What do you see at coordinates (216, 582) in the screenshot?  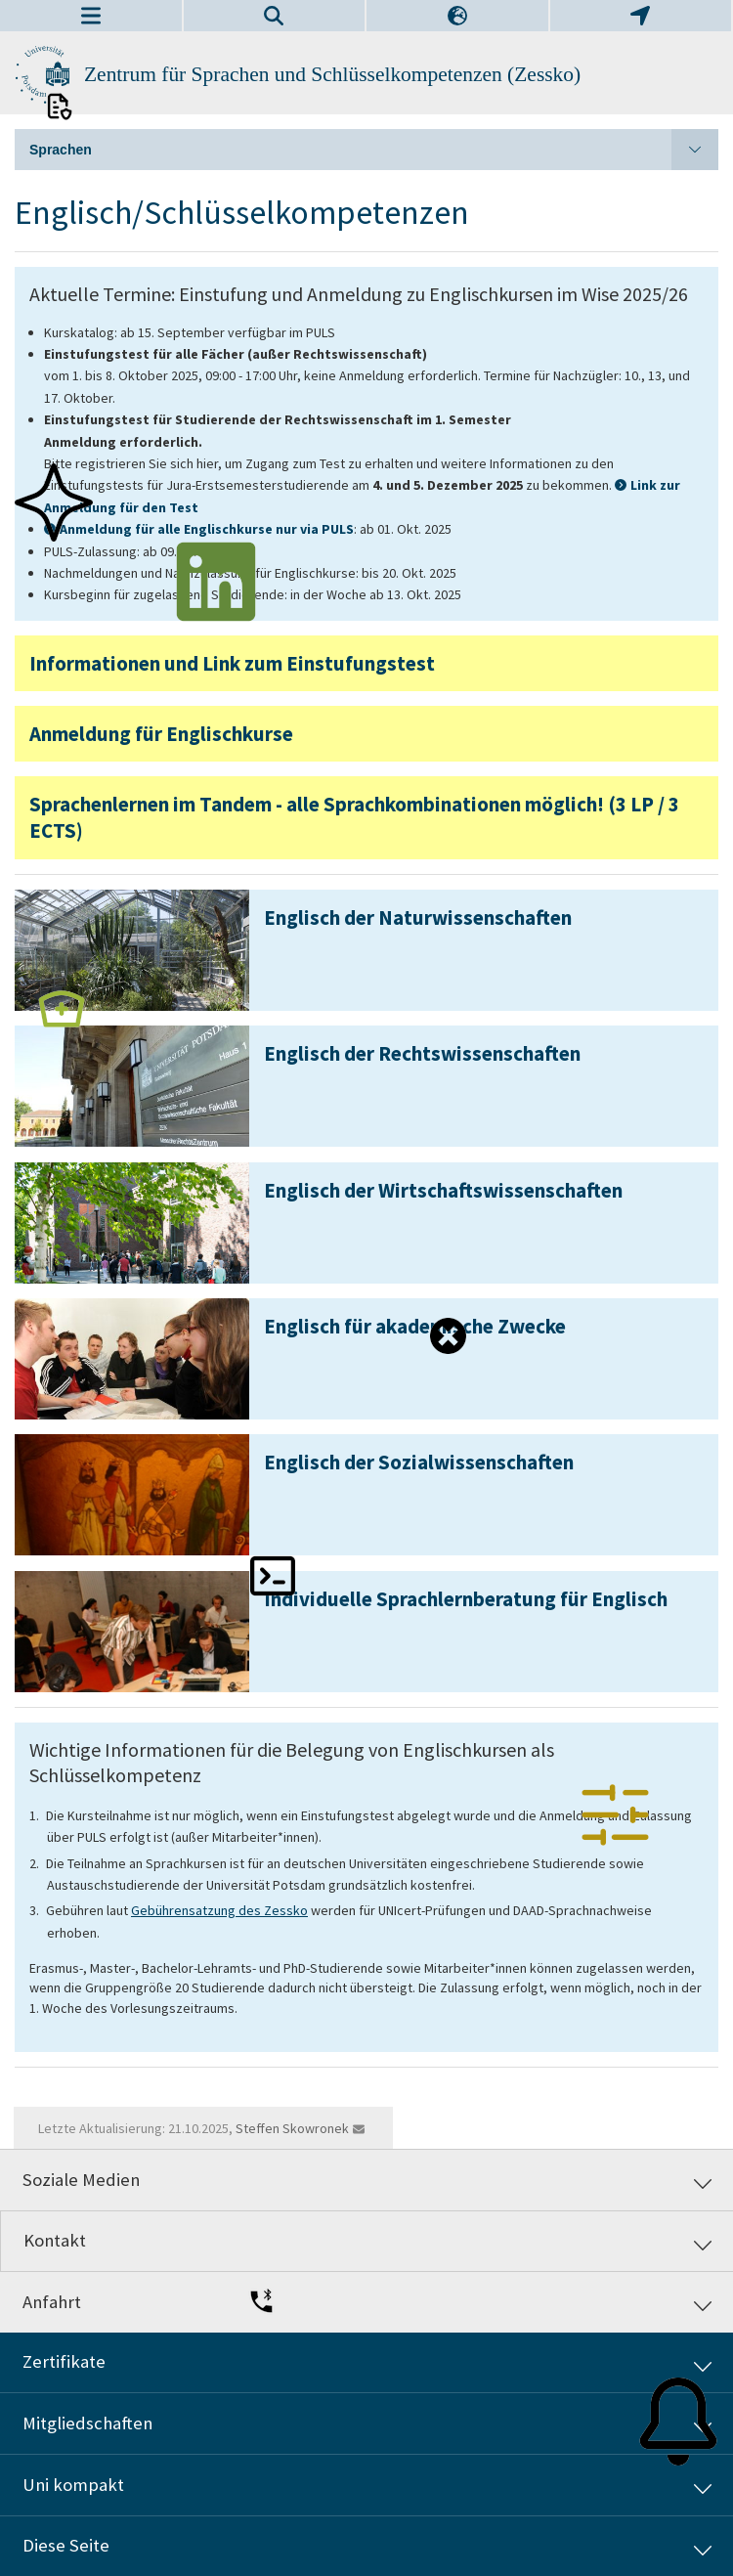 I see `connect with LinkedIn` at bounding box center [216, 582].